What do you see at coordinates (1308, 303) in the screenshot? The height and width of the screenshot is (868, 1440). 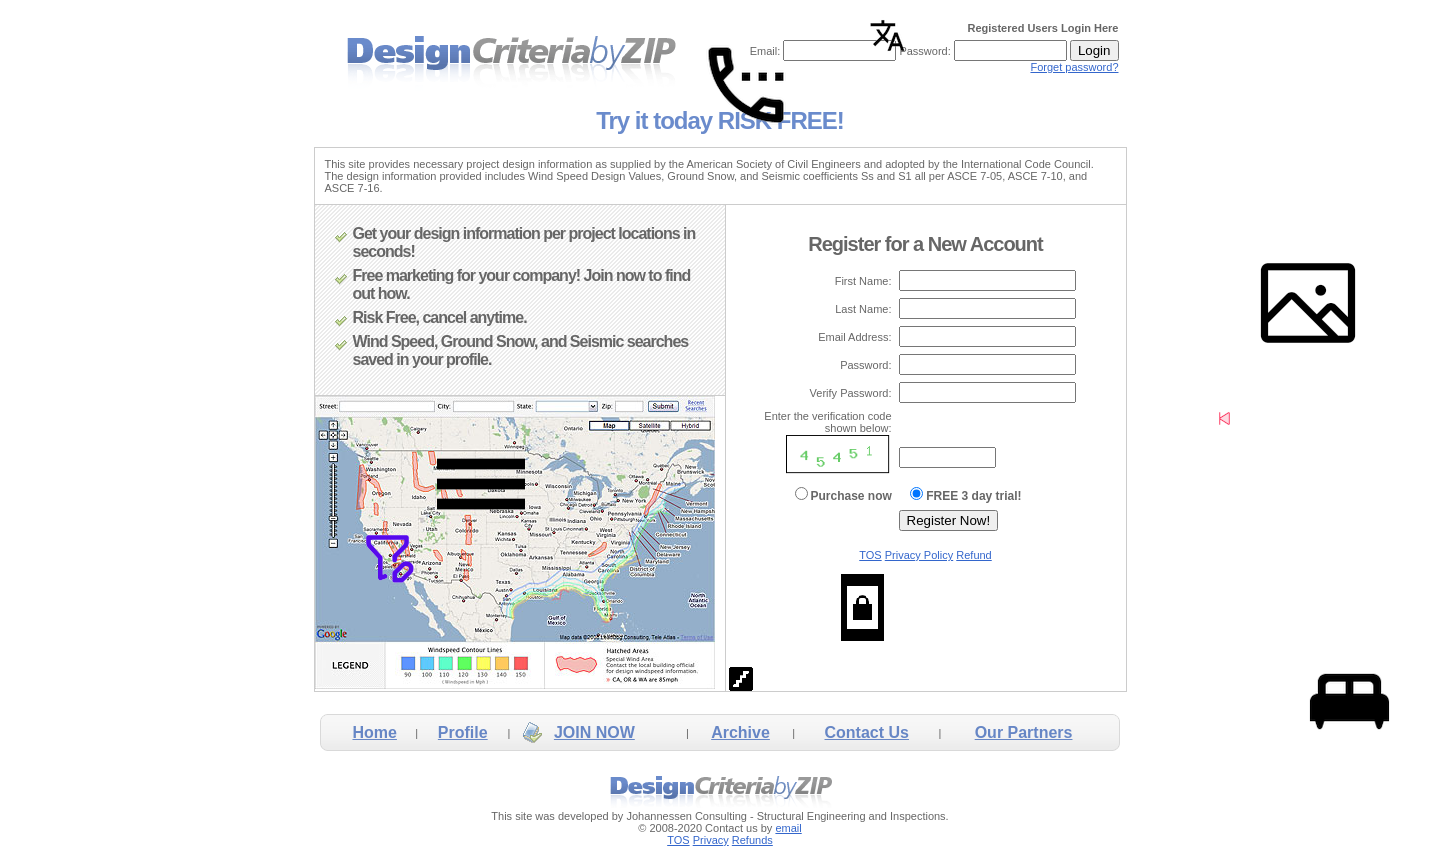 I see `view or open an image file` at bounding box center [1308, 303].